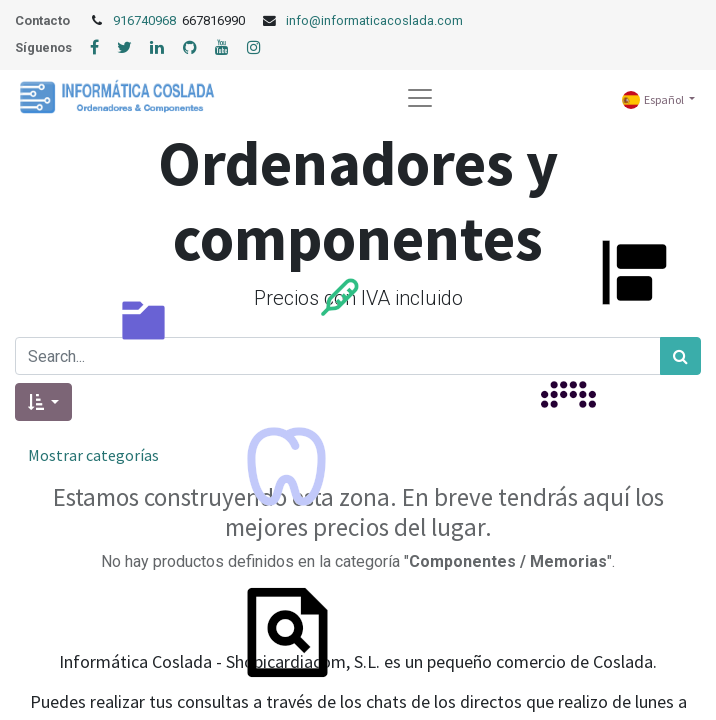 This screenshot has width=716, height=720. Describe the element at coordinates (339, 297) in the screenshot. I see `check temperature or health readings` at that location.